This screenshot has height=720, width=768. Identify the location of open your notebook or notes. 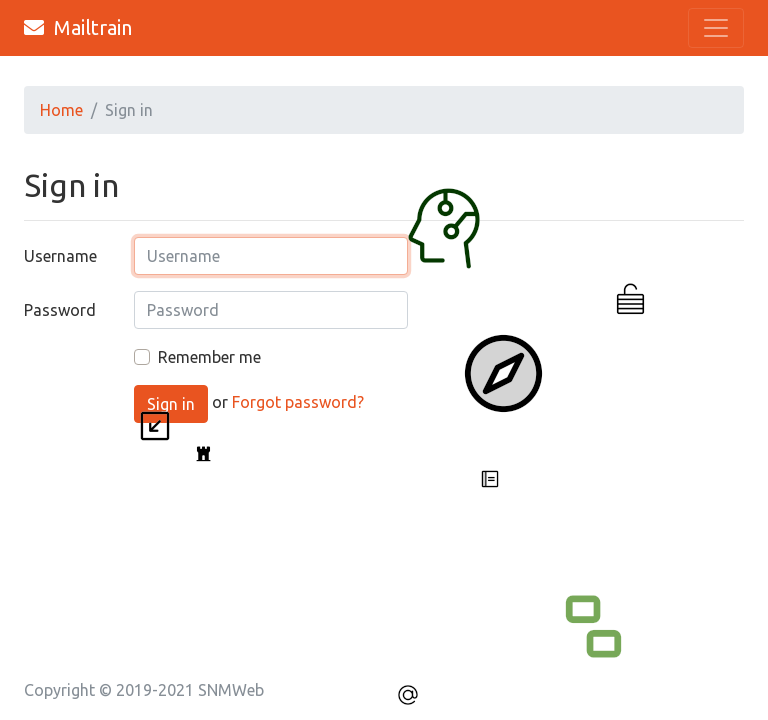
(490, 479).